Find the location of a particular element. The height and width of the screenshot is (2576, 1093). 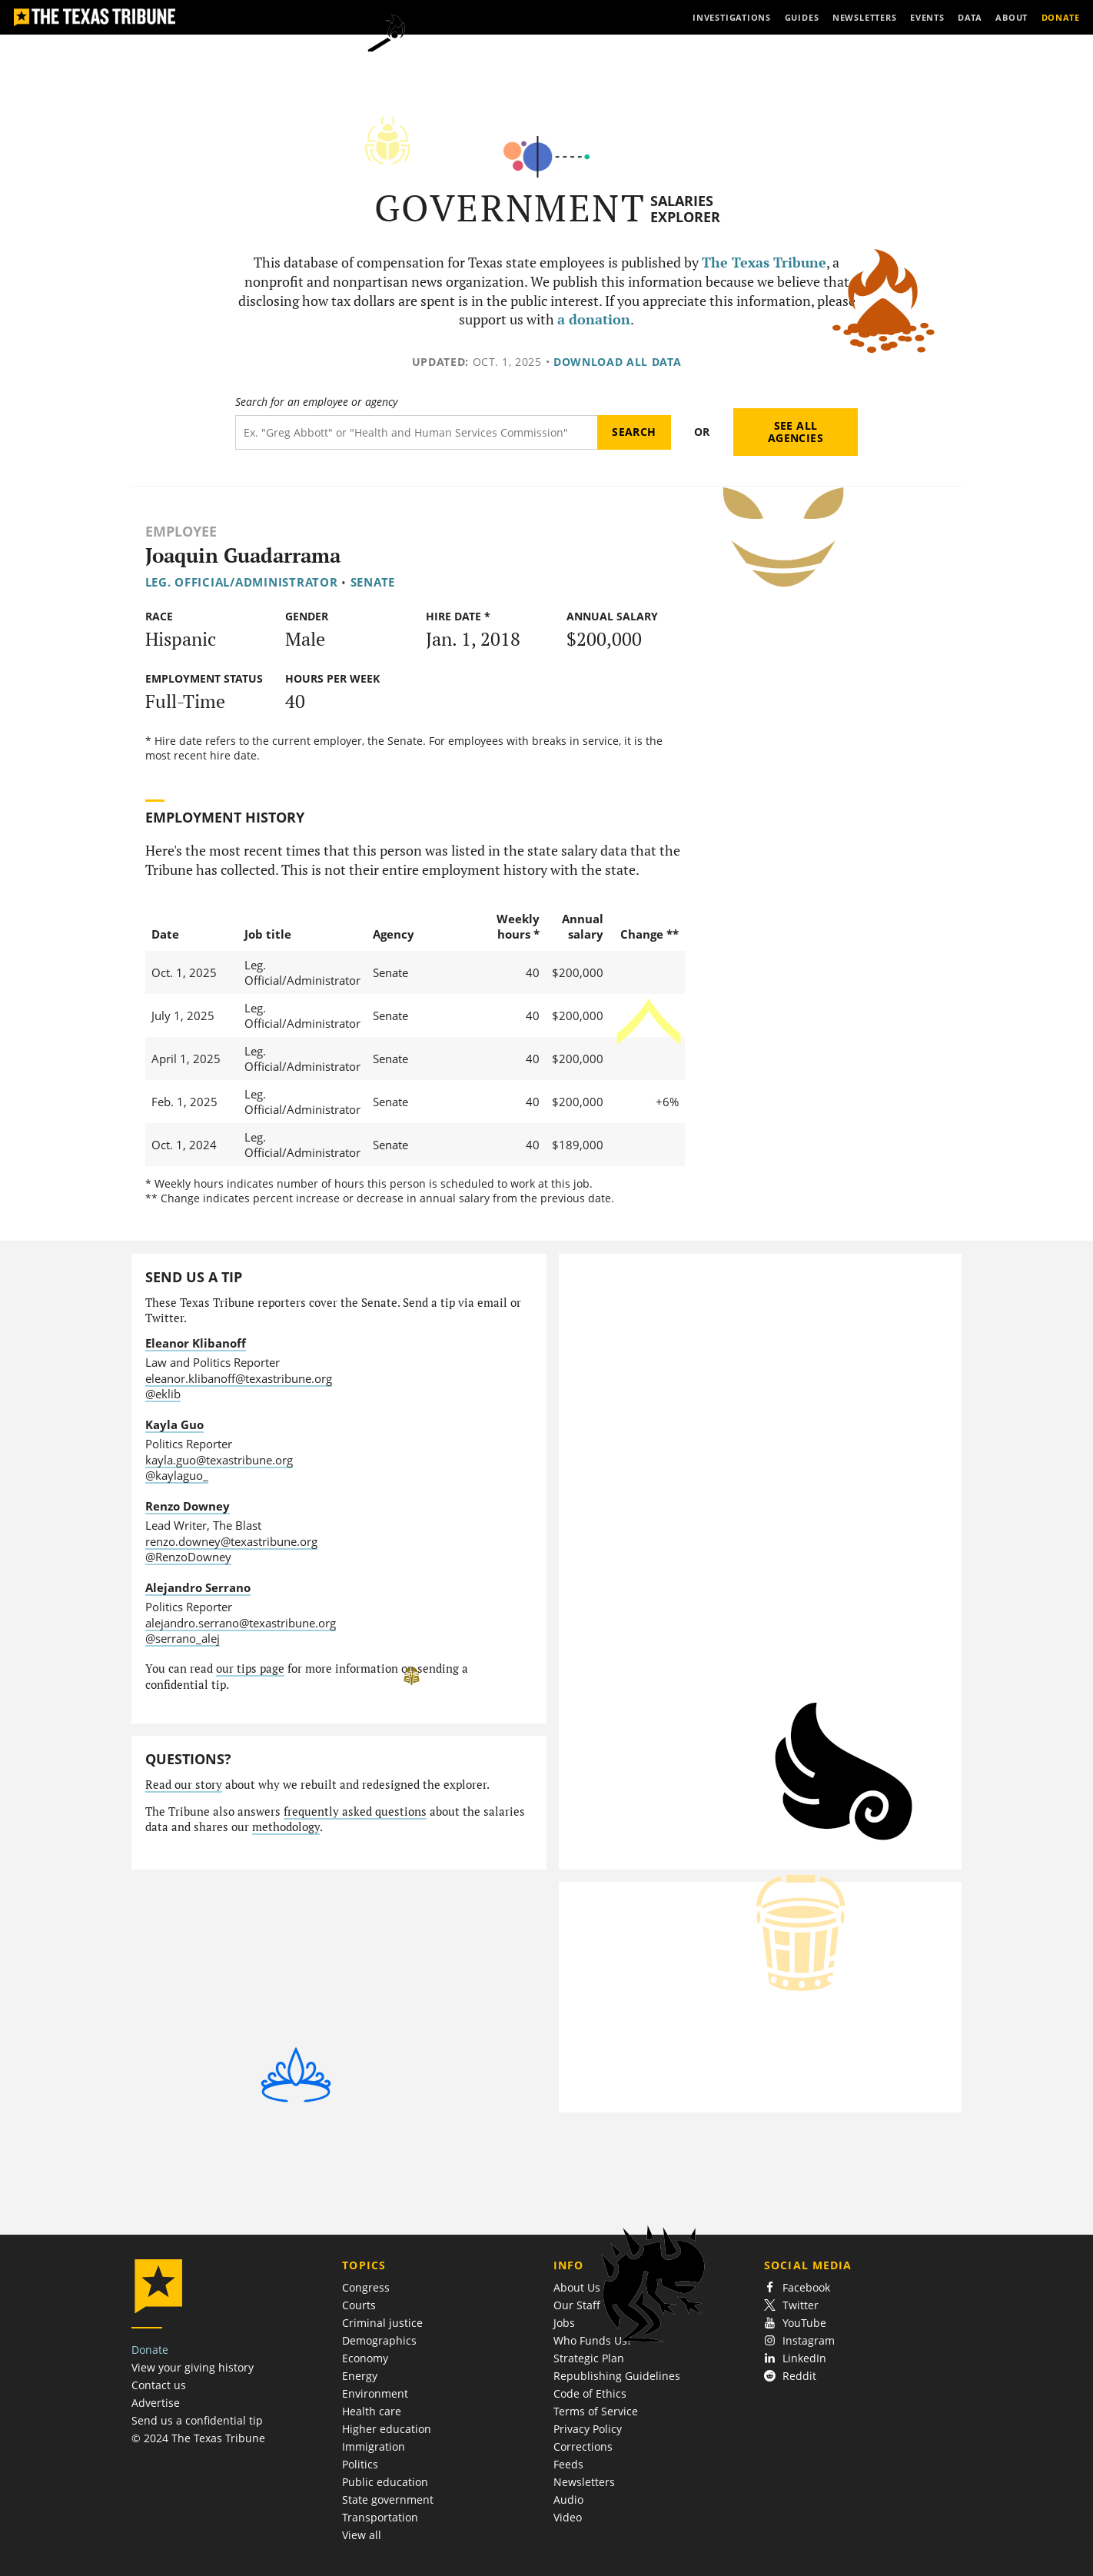

select knight or warrior class is located at coordinates (411, 1675).